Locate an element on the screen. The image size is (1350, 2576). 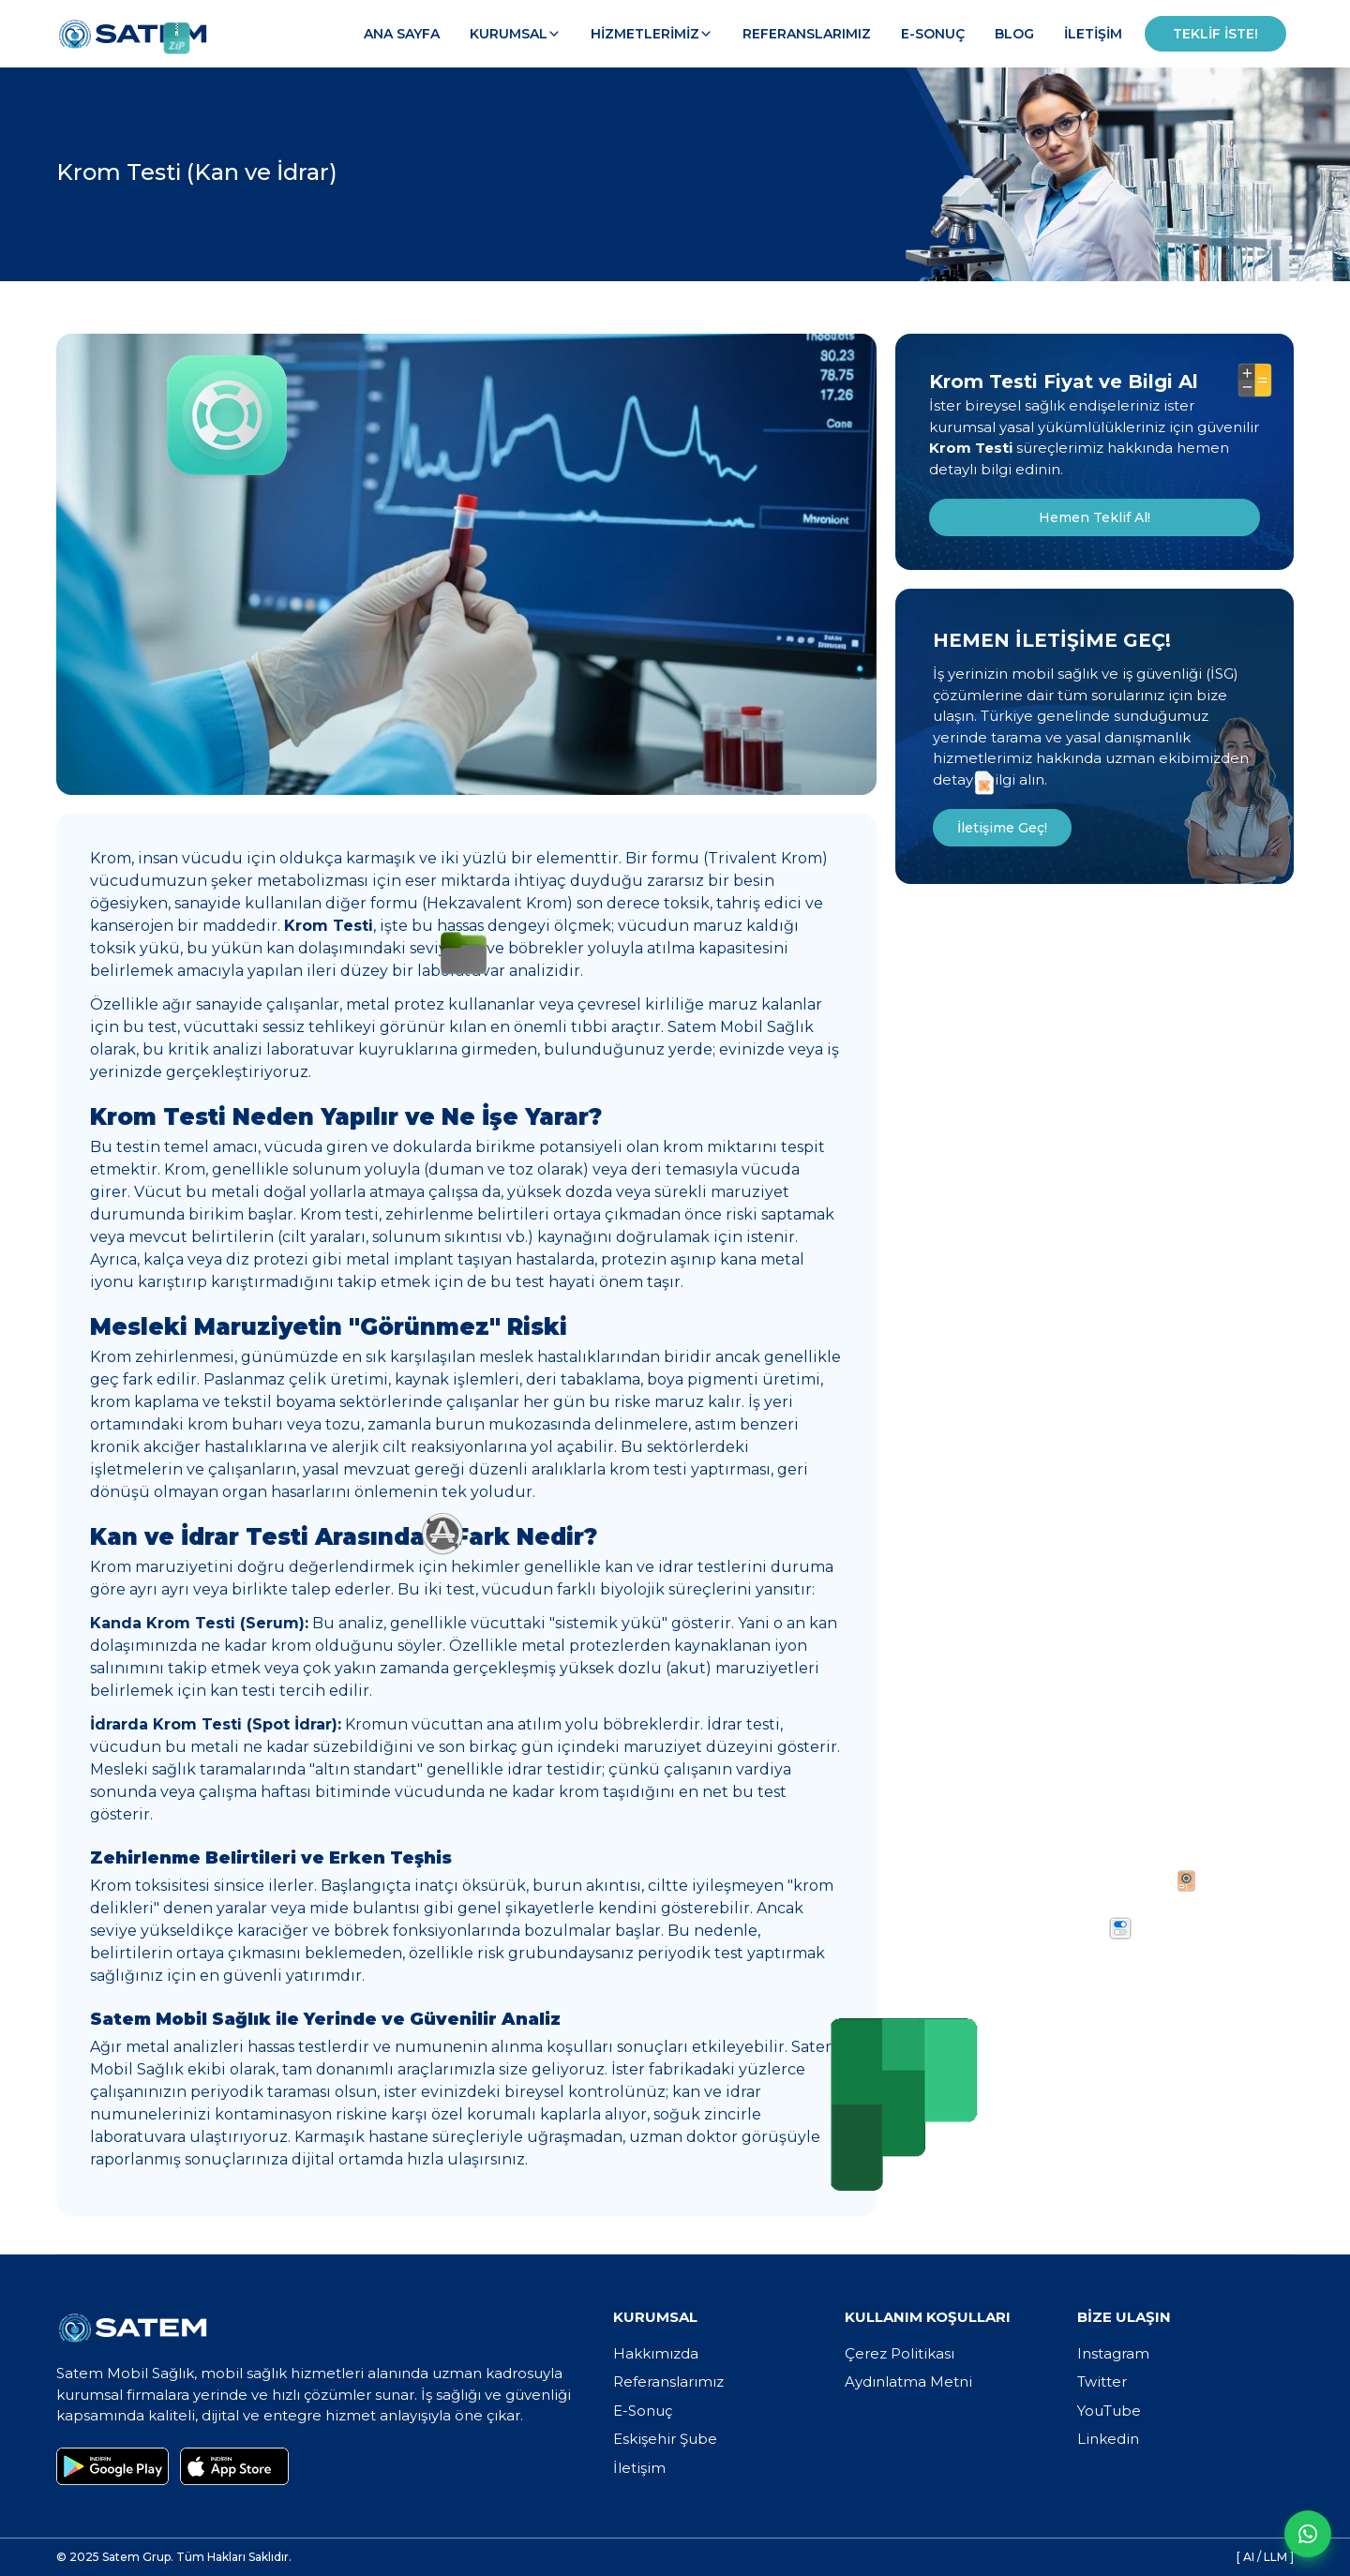
a patch or diff file for code changes is located at coordinates (984, 783).